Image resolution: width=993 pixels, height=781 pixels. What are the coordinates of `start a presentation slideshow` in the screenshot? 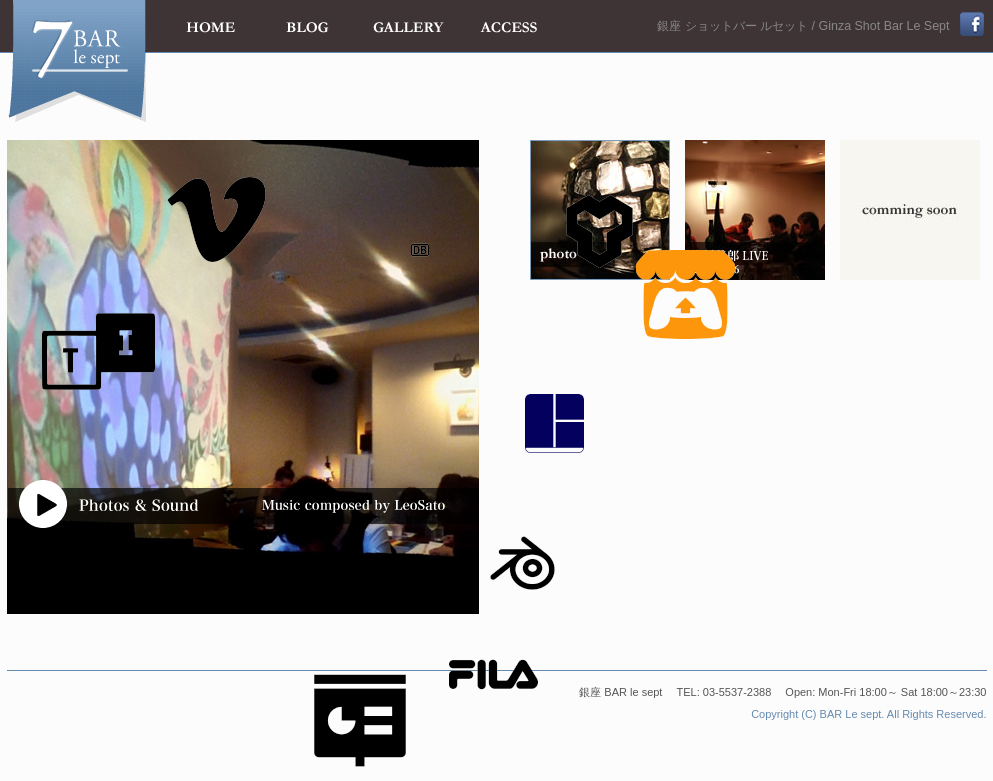 It's located at (360, 716).